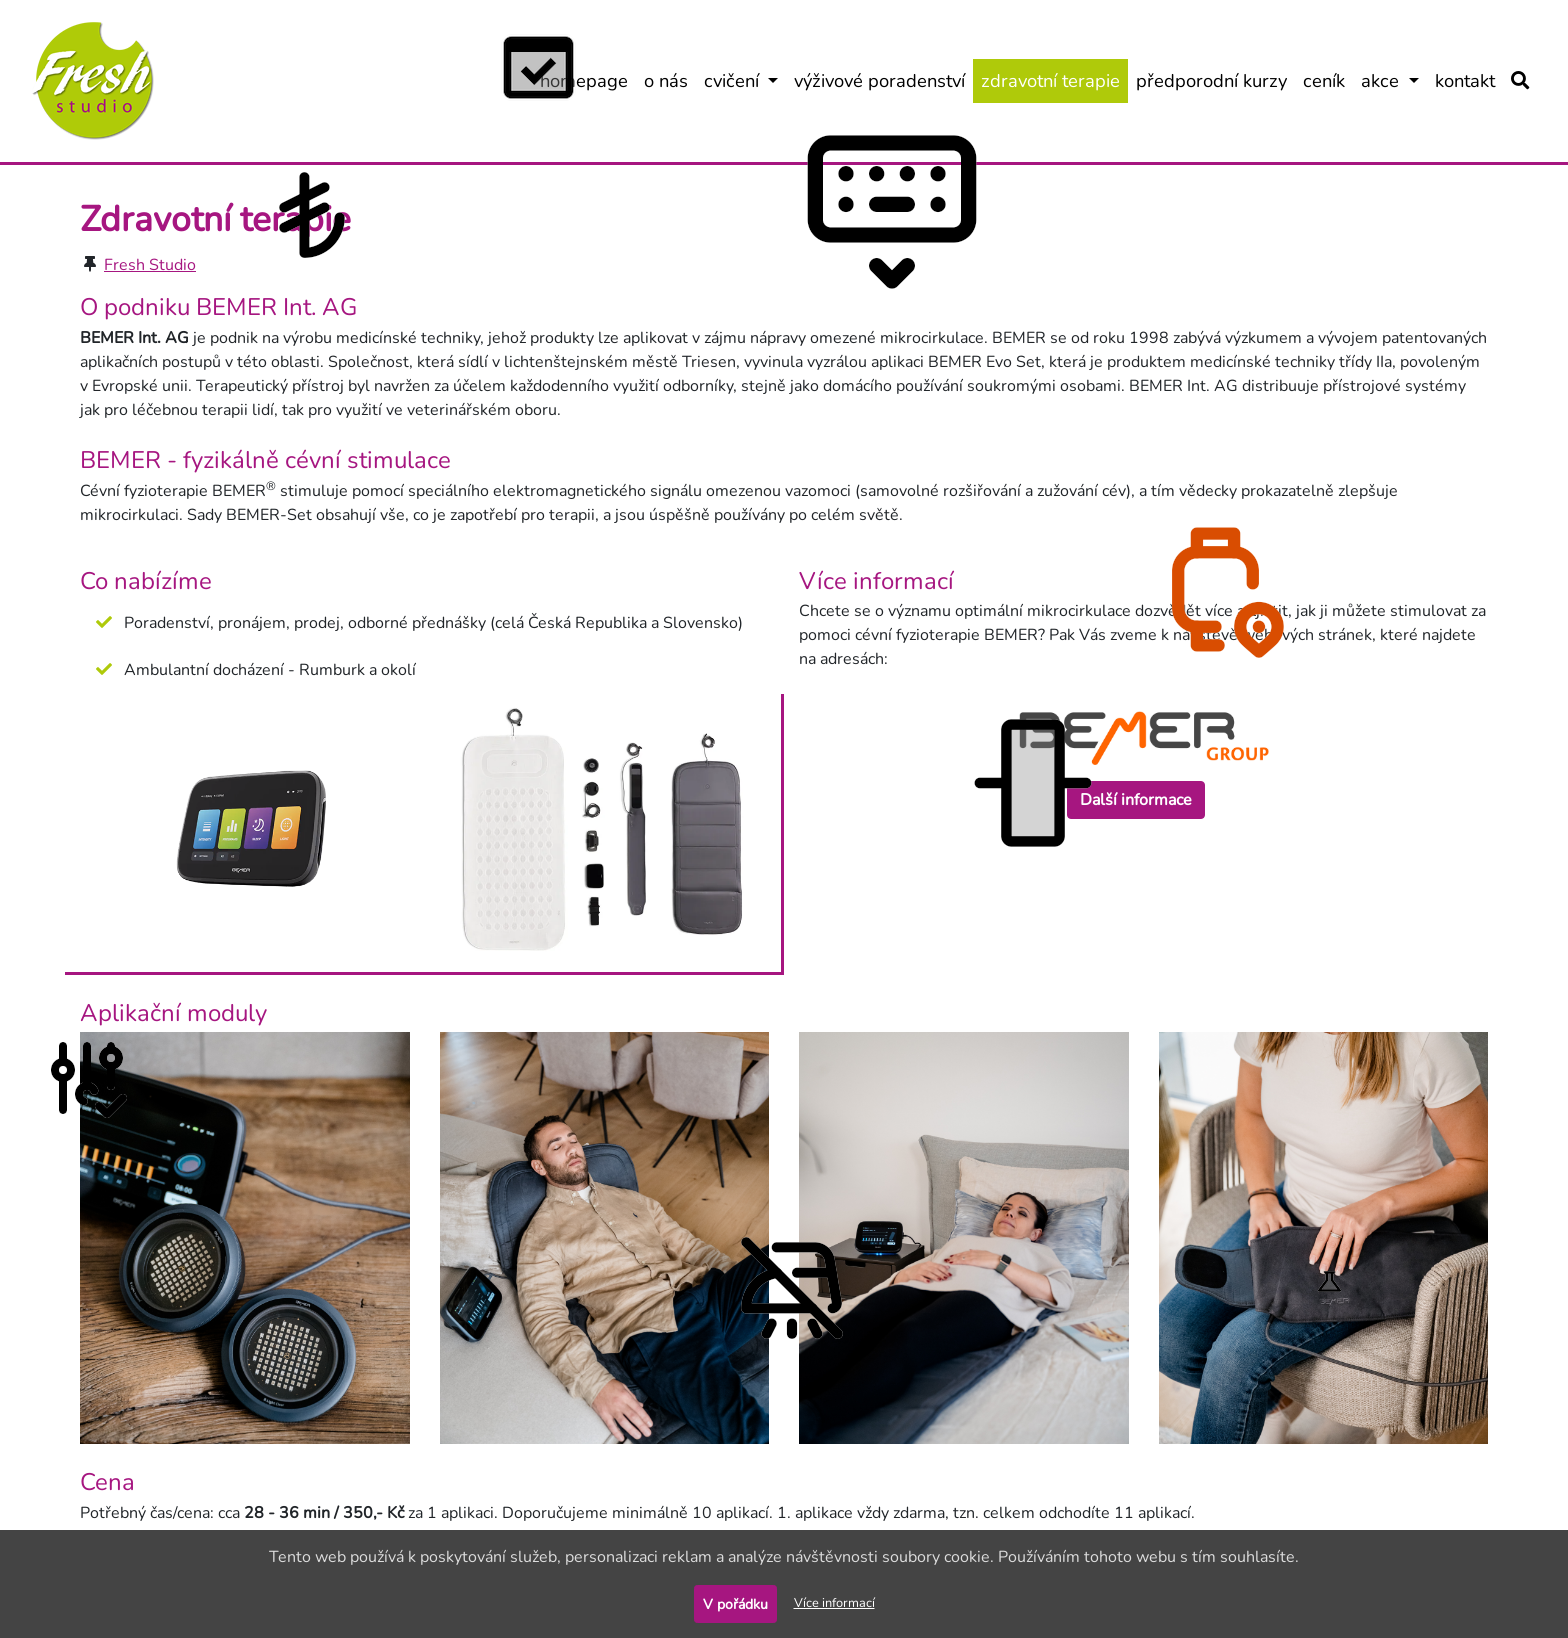  I want to click on view smartwatch location, so click(1215, 589).